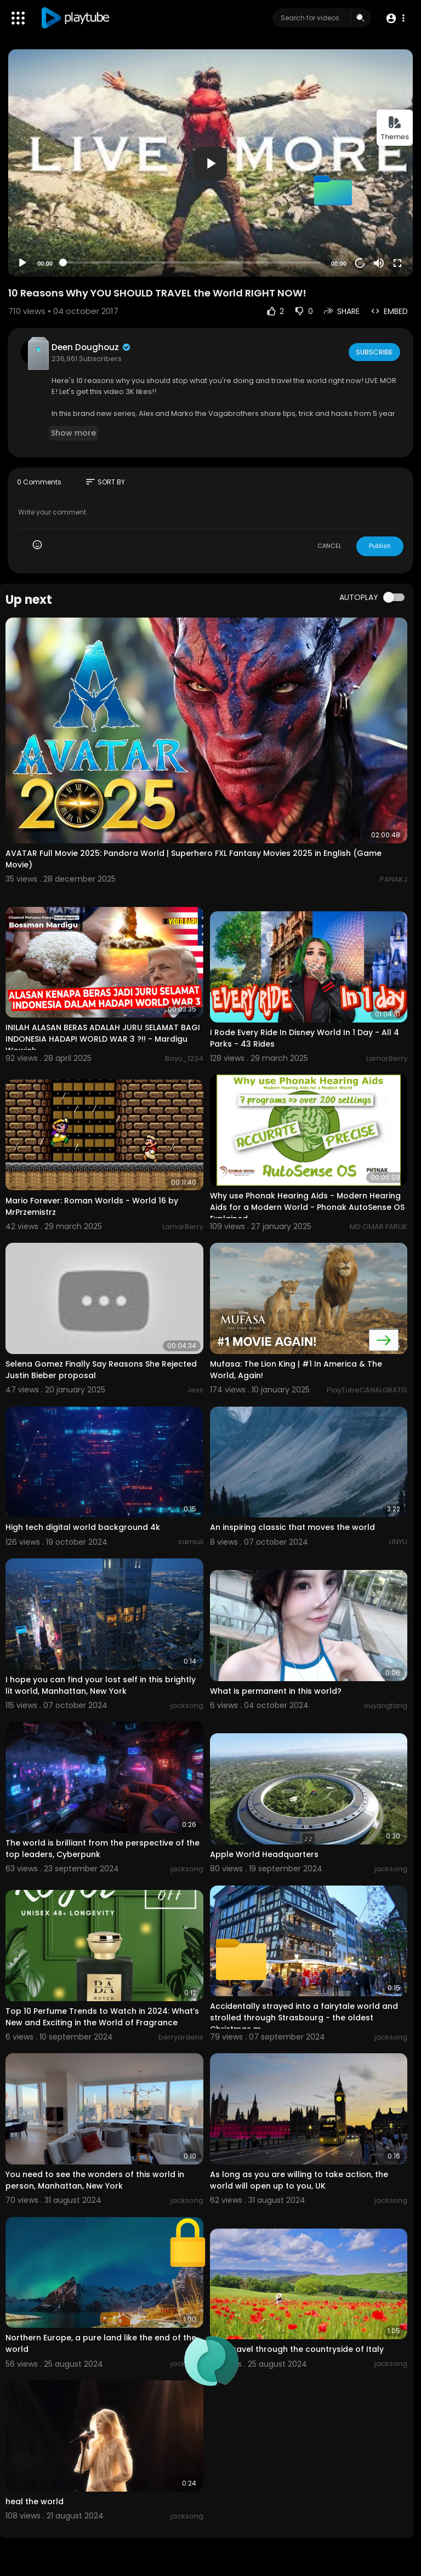  What do you see at coordinates (384, 1340) in the screenshot?
I see `move window to another display or position` at bounding box center [384, 1340].